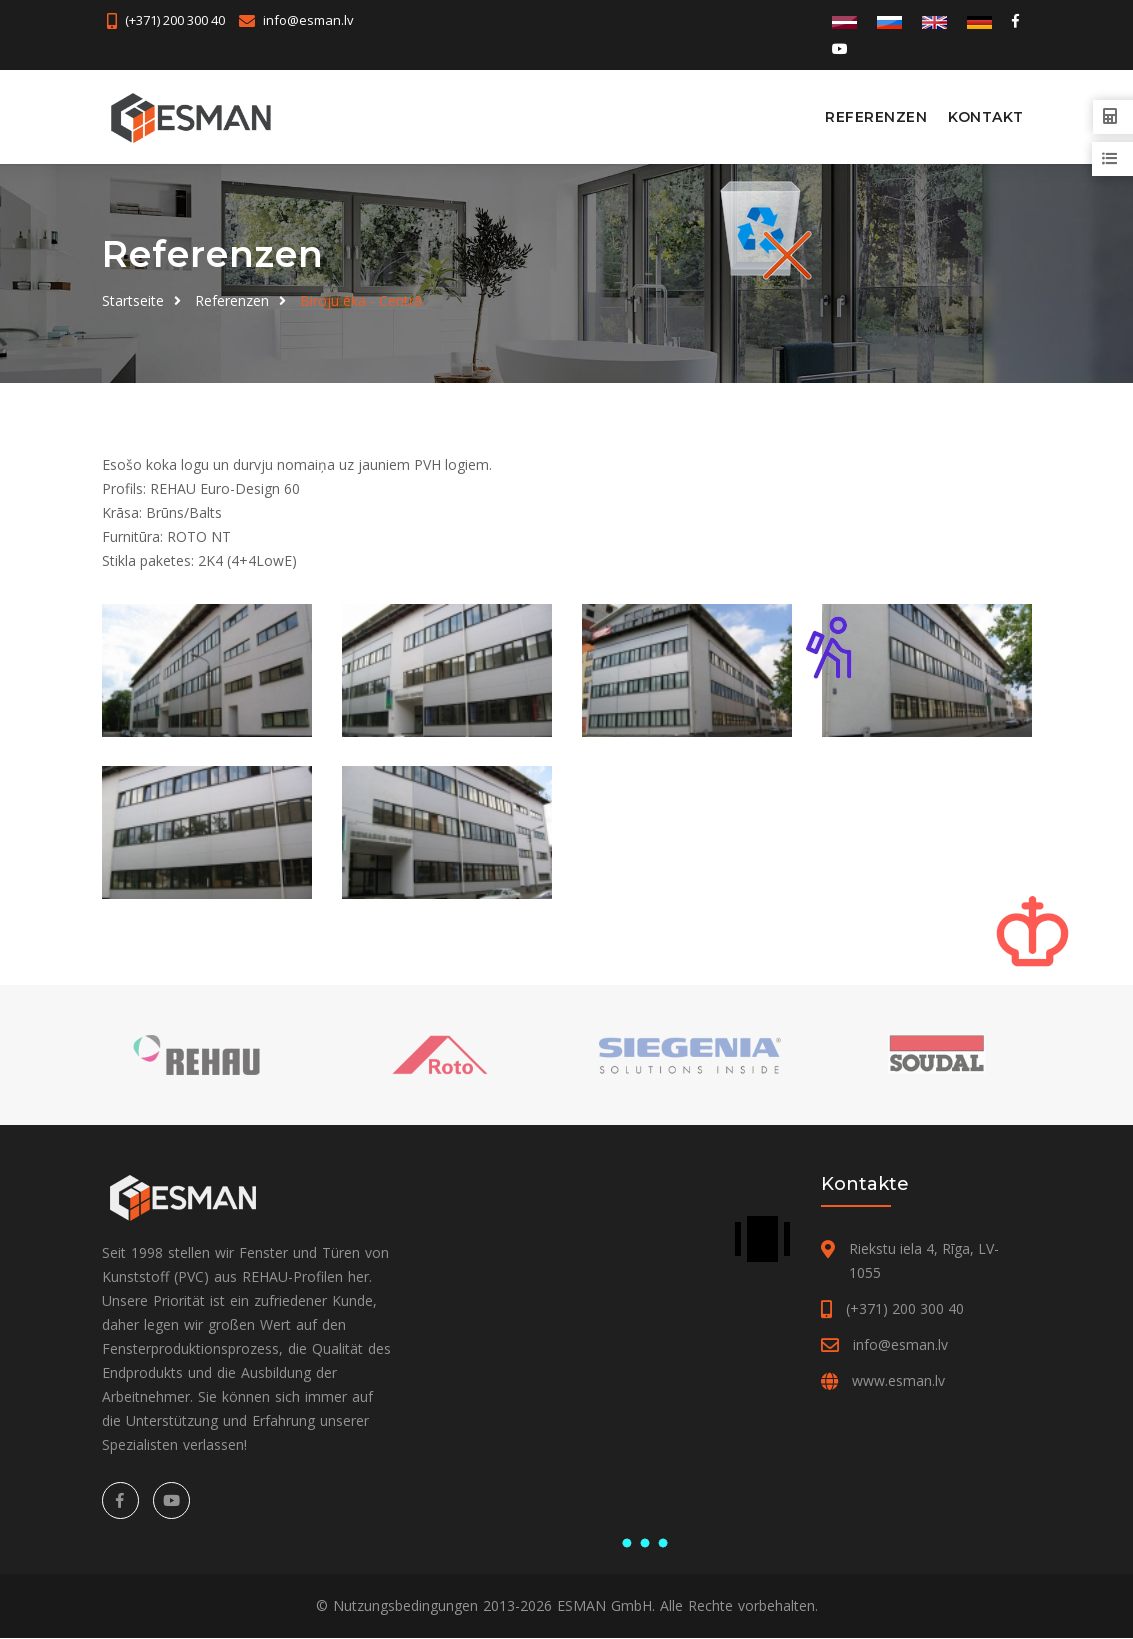 The height and width of the screenshot is (1639, 1133). I want to click on indicates premium or royal status, so click(1032, 935).